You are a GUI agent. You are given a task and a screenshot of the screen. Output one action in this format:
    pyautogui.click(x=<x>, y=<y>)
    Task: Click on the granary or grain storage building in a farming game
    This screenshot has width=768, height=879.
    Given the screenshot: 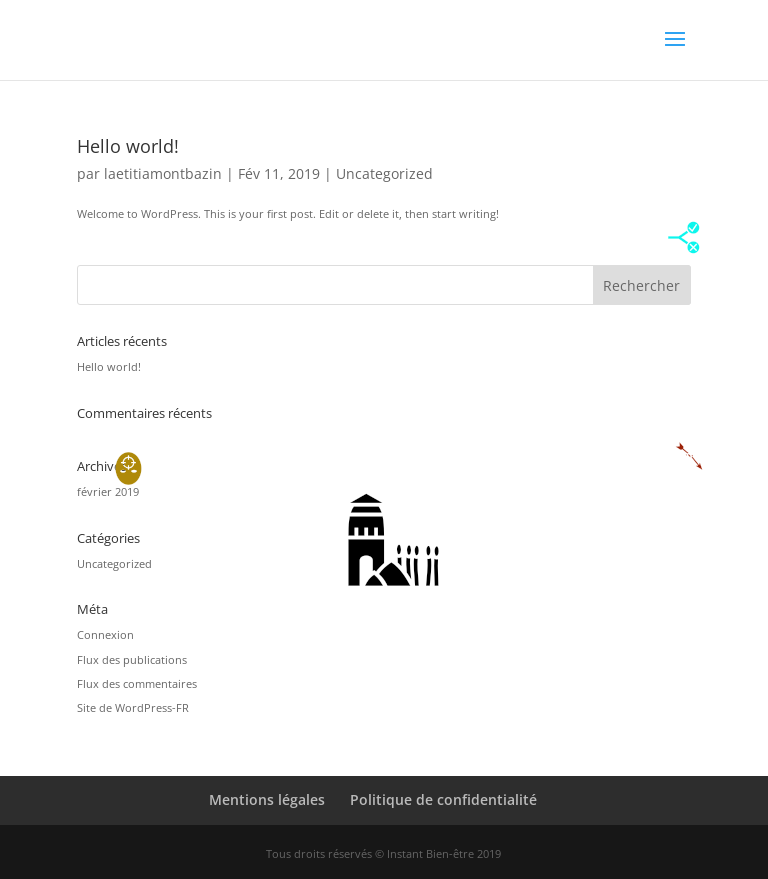 What is the action you would take?
    pyautogui.click(x=393, y=537)
    